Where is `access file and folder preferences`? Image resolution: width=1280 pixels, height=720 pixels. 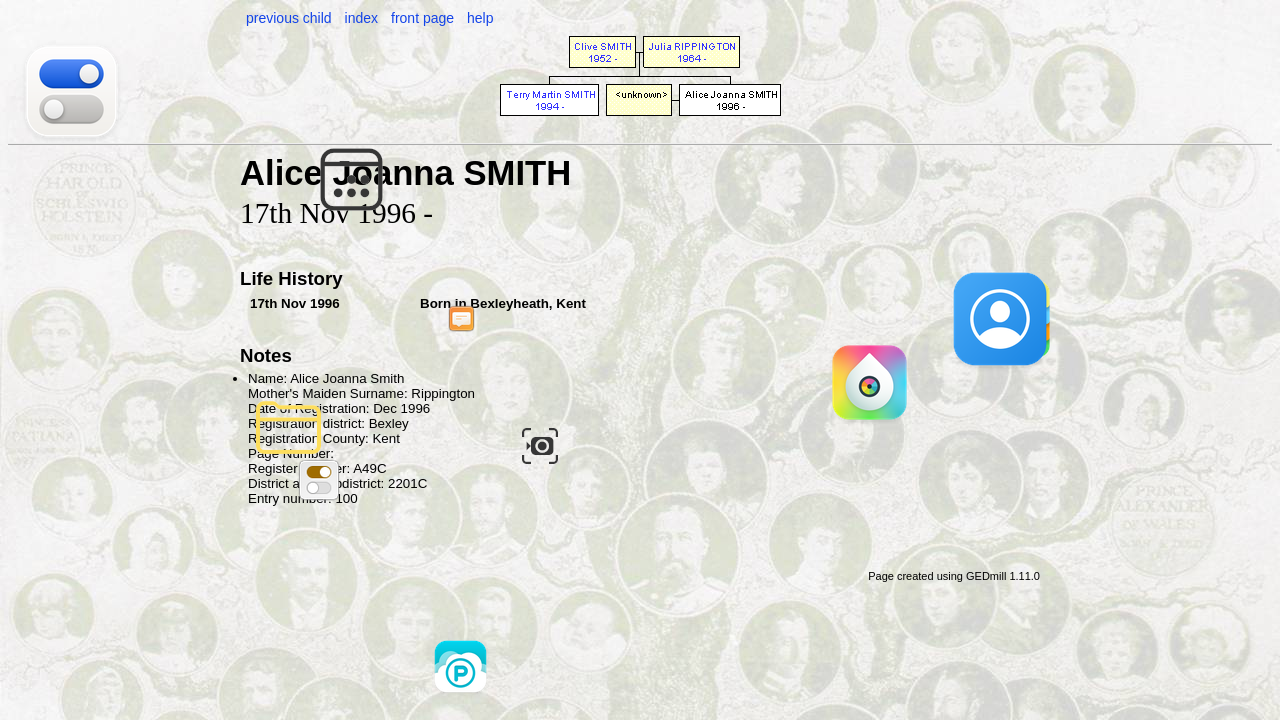
access file and folder preferences is located at coordinates (288, 425).